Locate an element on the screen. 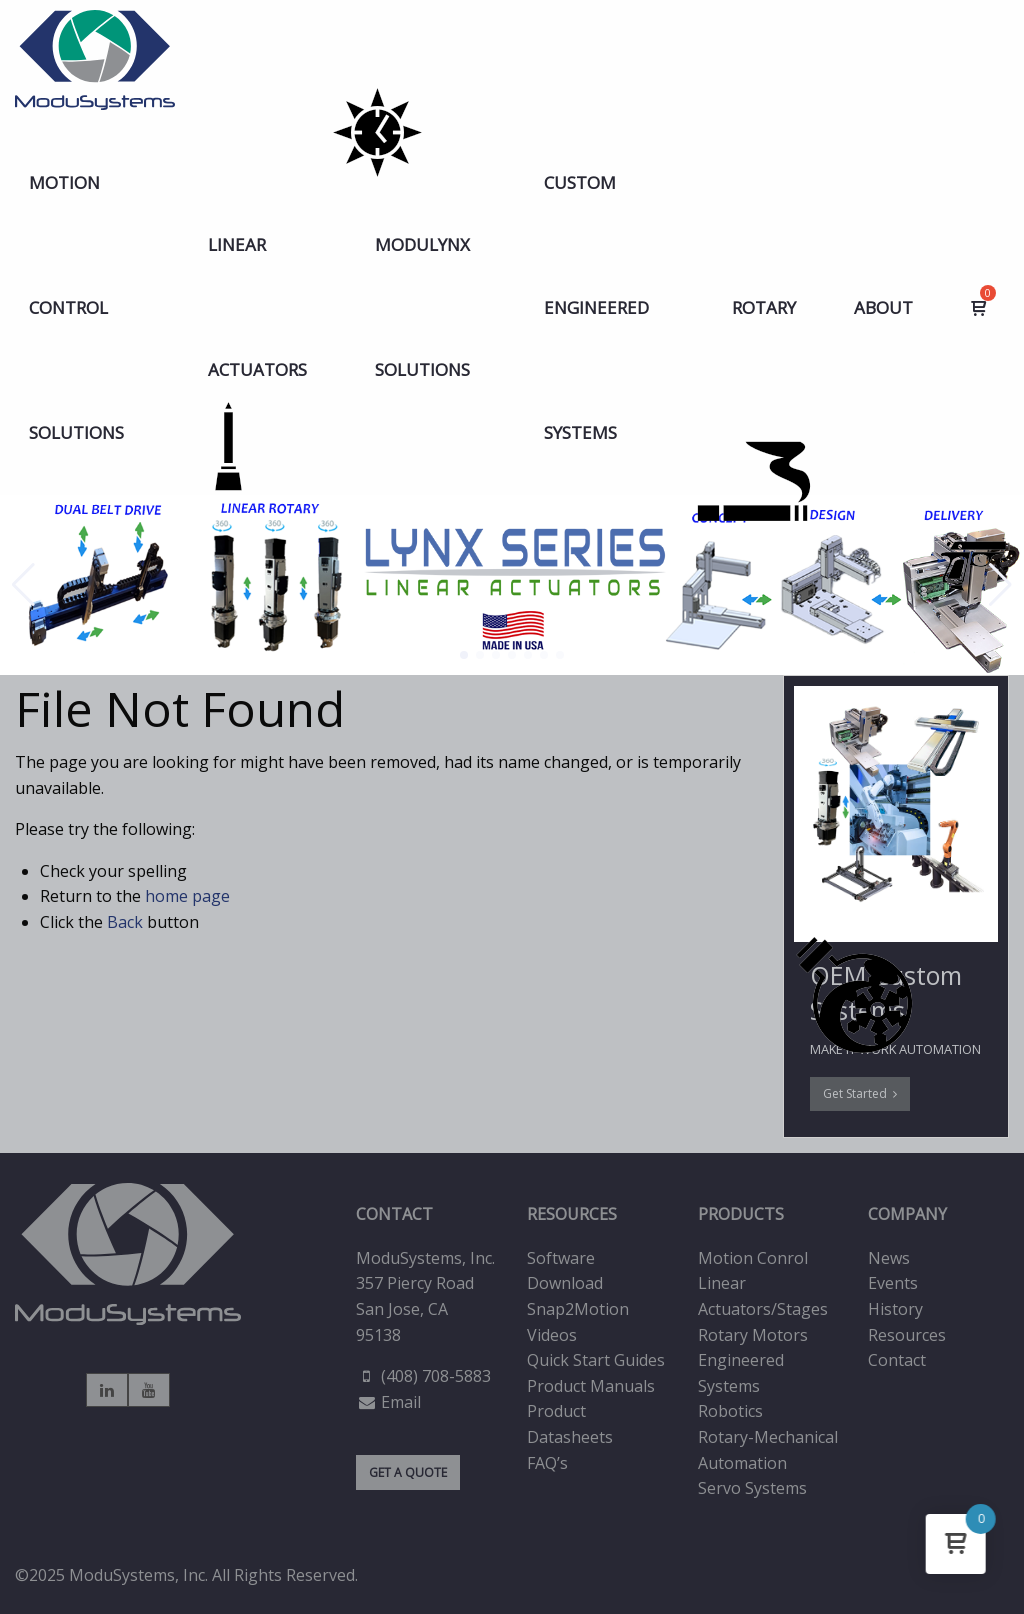 The height and width of the screenshot is (1614, 1024). view or set sun-based time settings is located at coordinates (377, 132).